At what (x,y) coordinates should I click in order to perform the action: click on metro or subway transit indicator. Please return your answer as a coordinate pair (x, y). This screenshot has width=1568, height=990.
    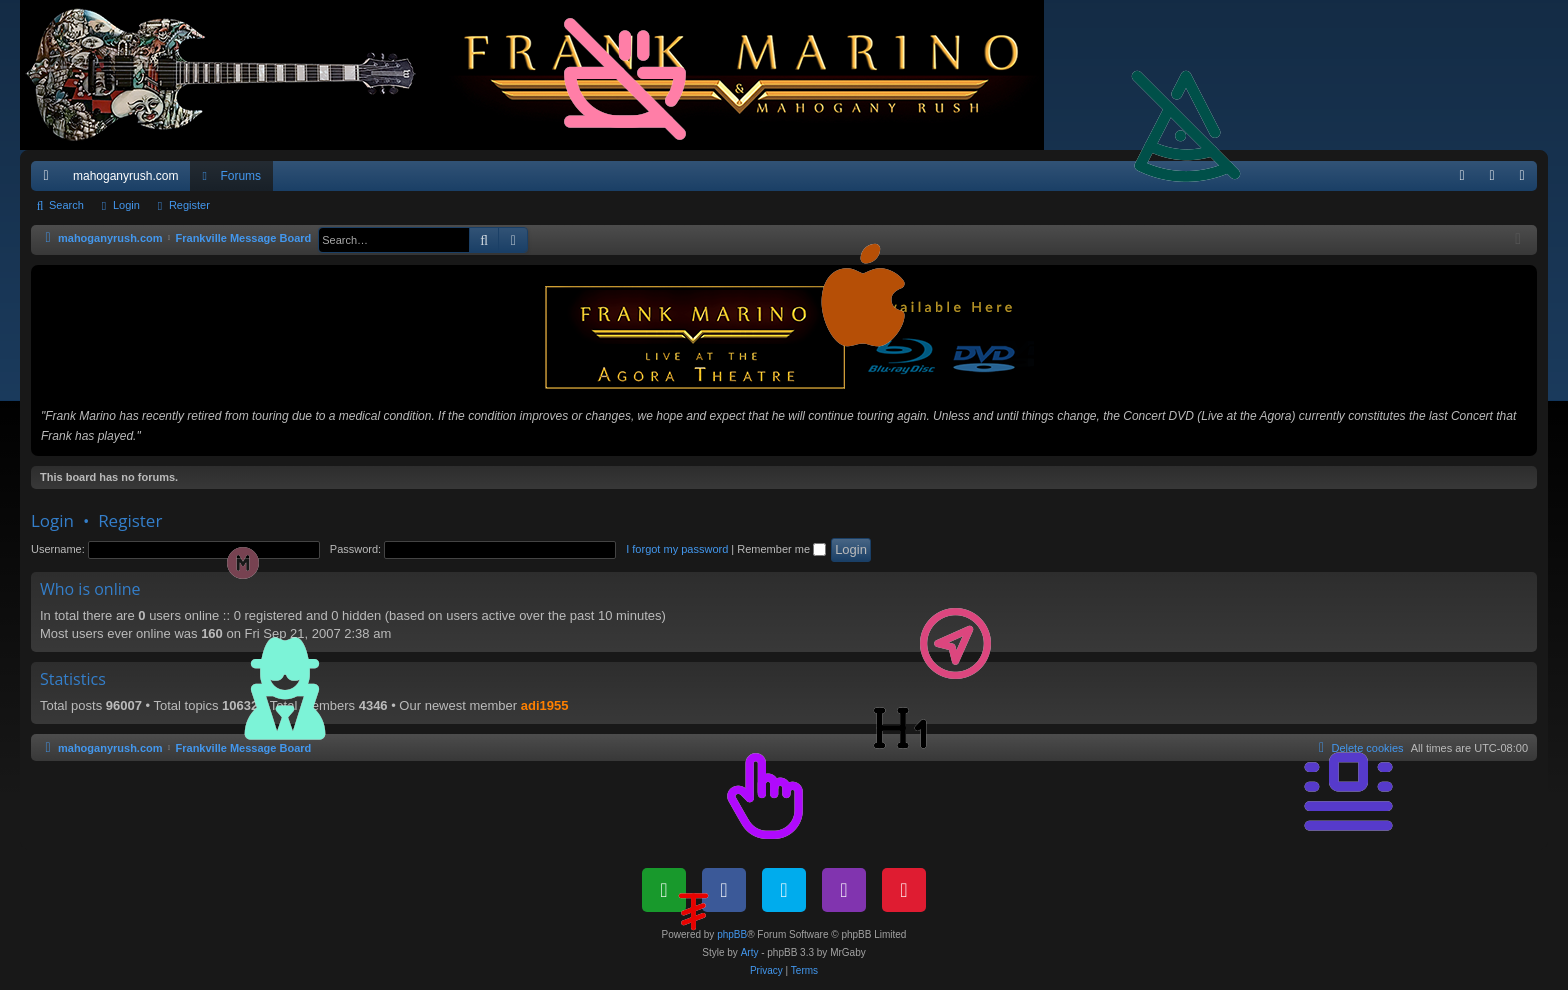
    Looking at the image, I should click on (243, 563).